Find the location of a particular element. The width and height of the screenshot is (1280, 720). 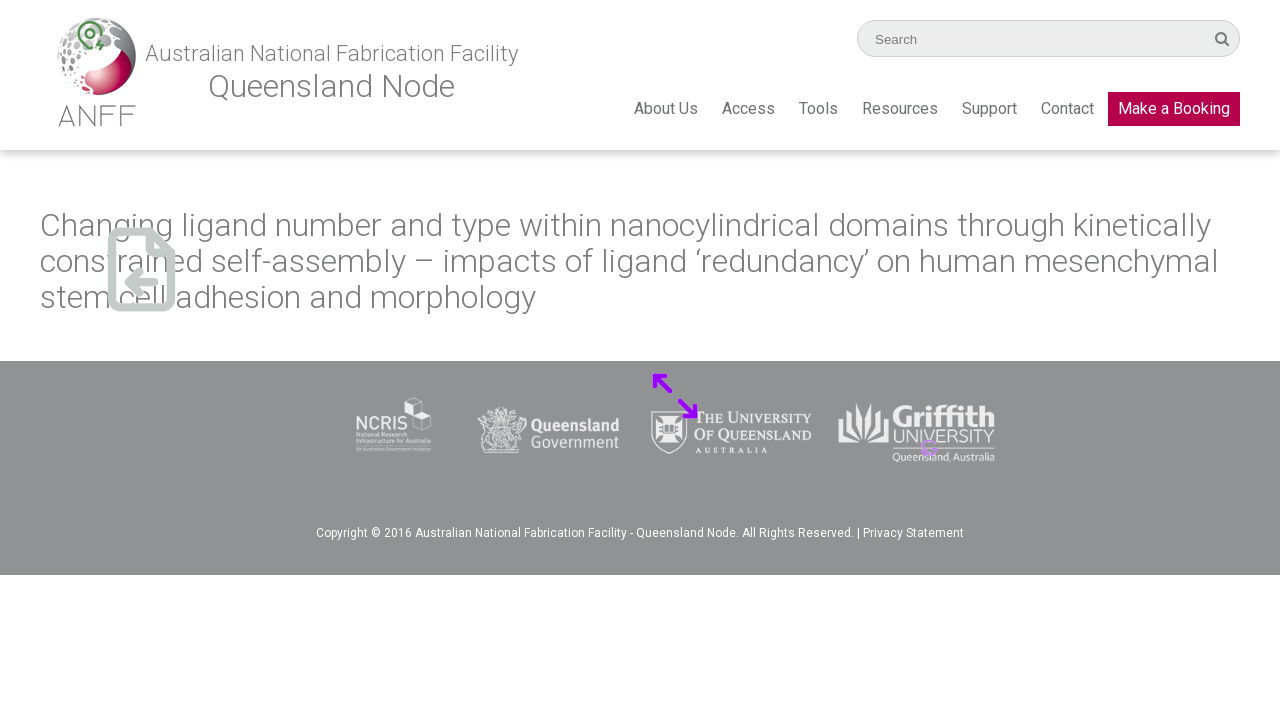

expand to fullscreen mode is located at coordinates (675, 396).